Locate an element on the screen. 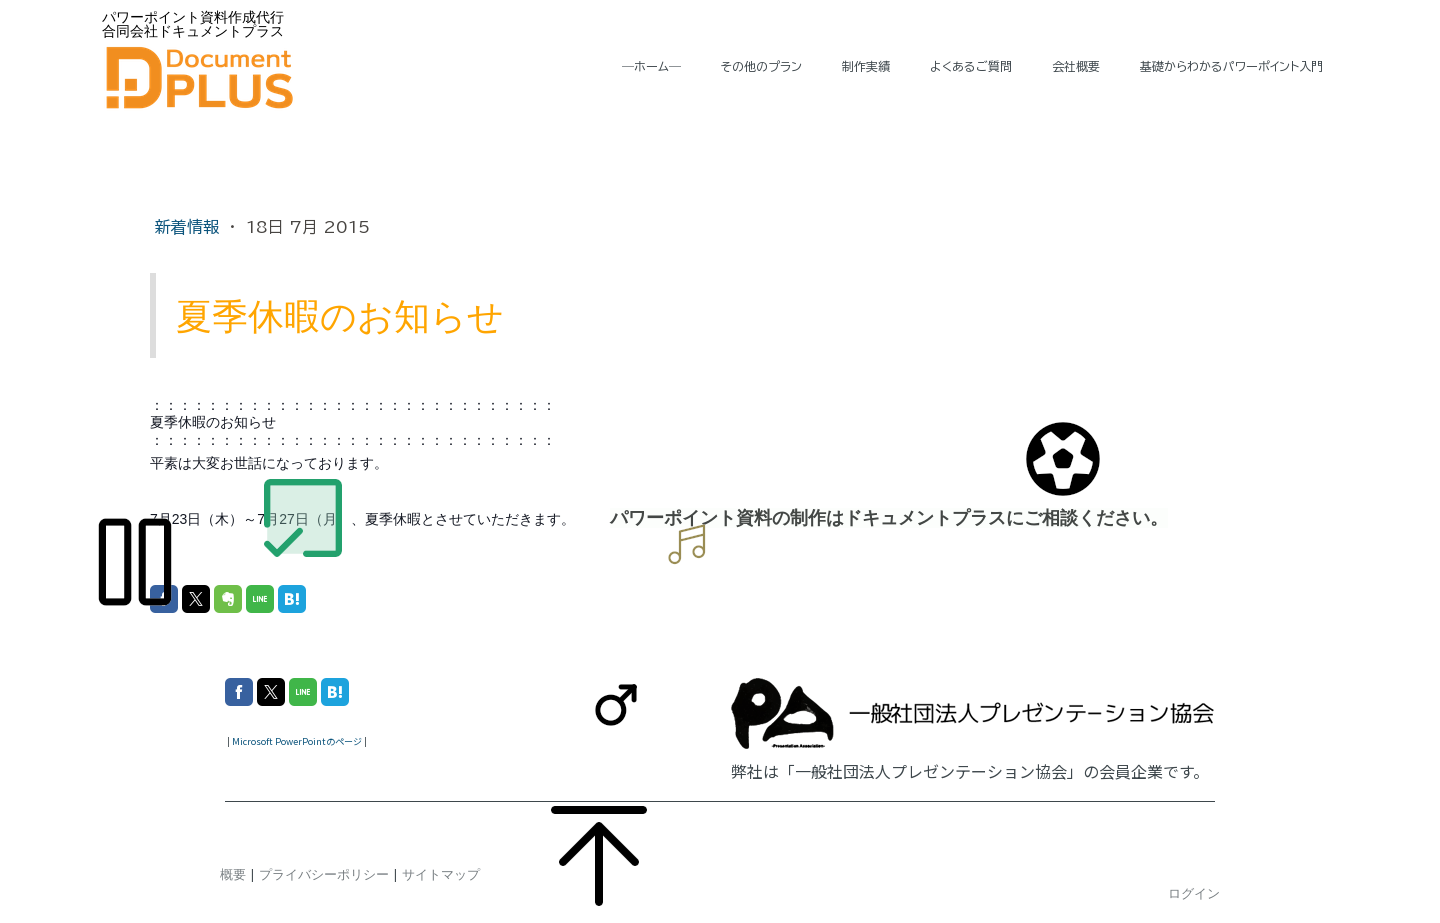  access music library or audio player is located at coordinates (689, 545).